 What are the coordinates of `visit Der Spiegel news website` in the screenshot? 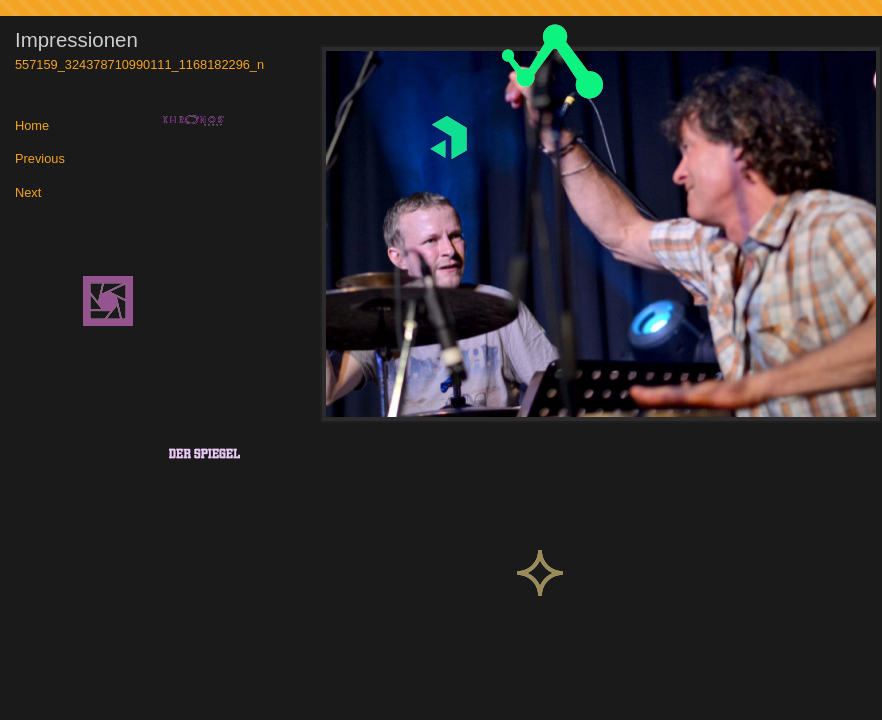 It's located at (204, 453).